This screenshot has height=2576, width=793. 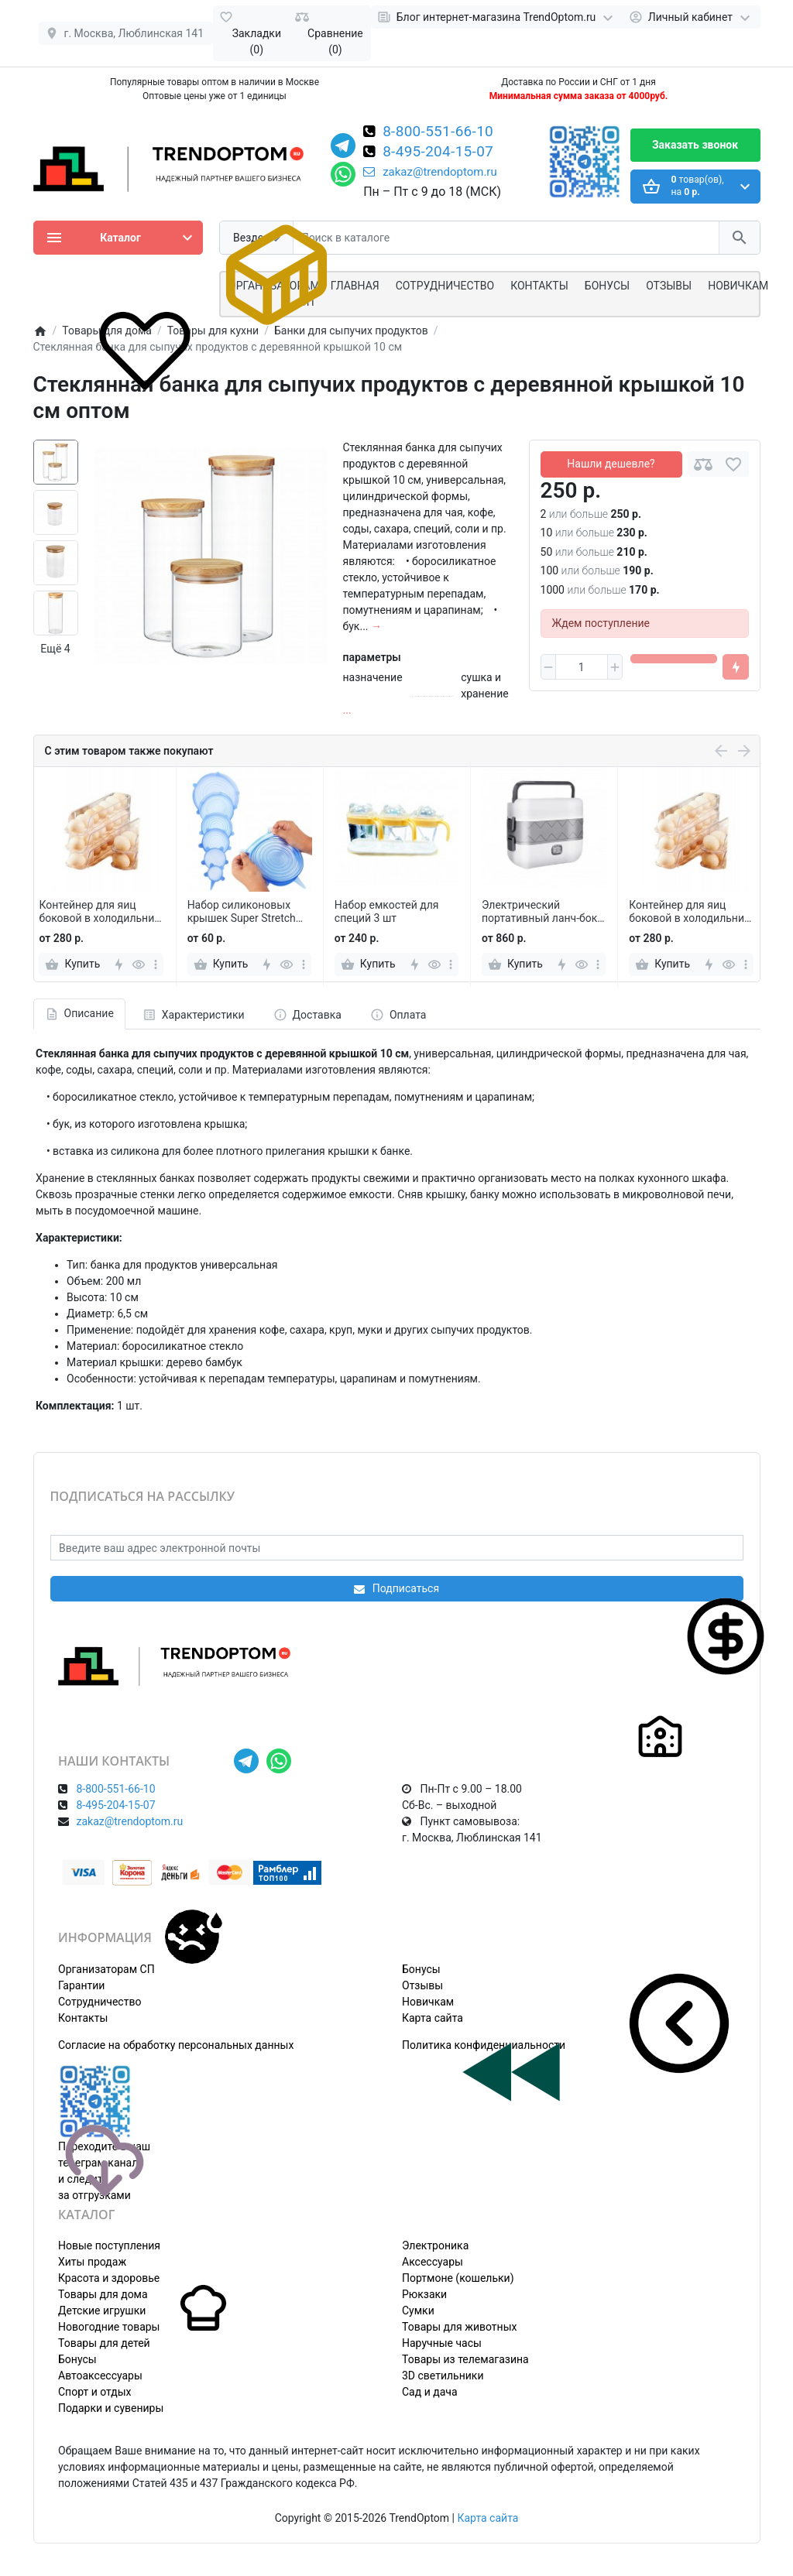 I want to click on go back to the previous screen, so click(x=679, y=2023).